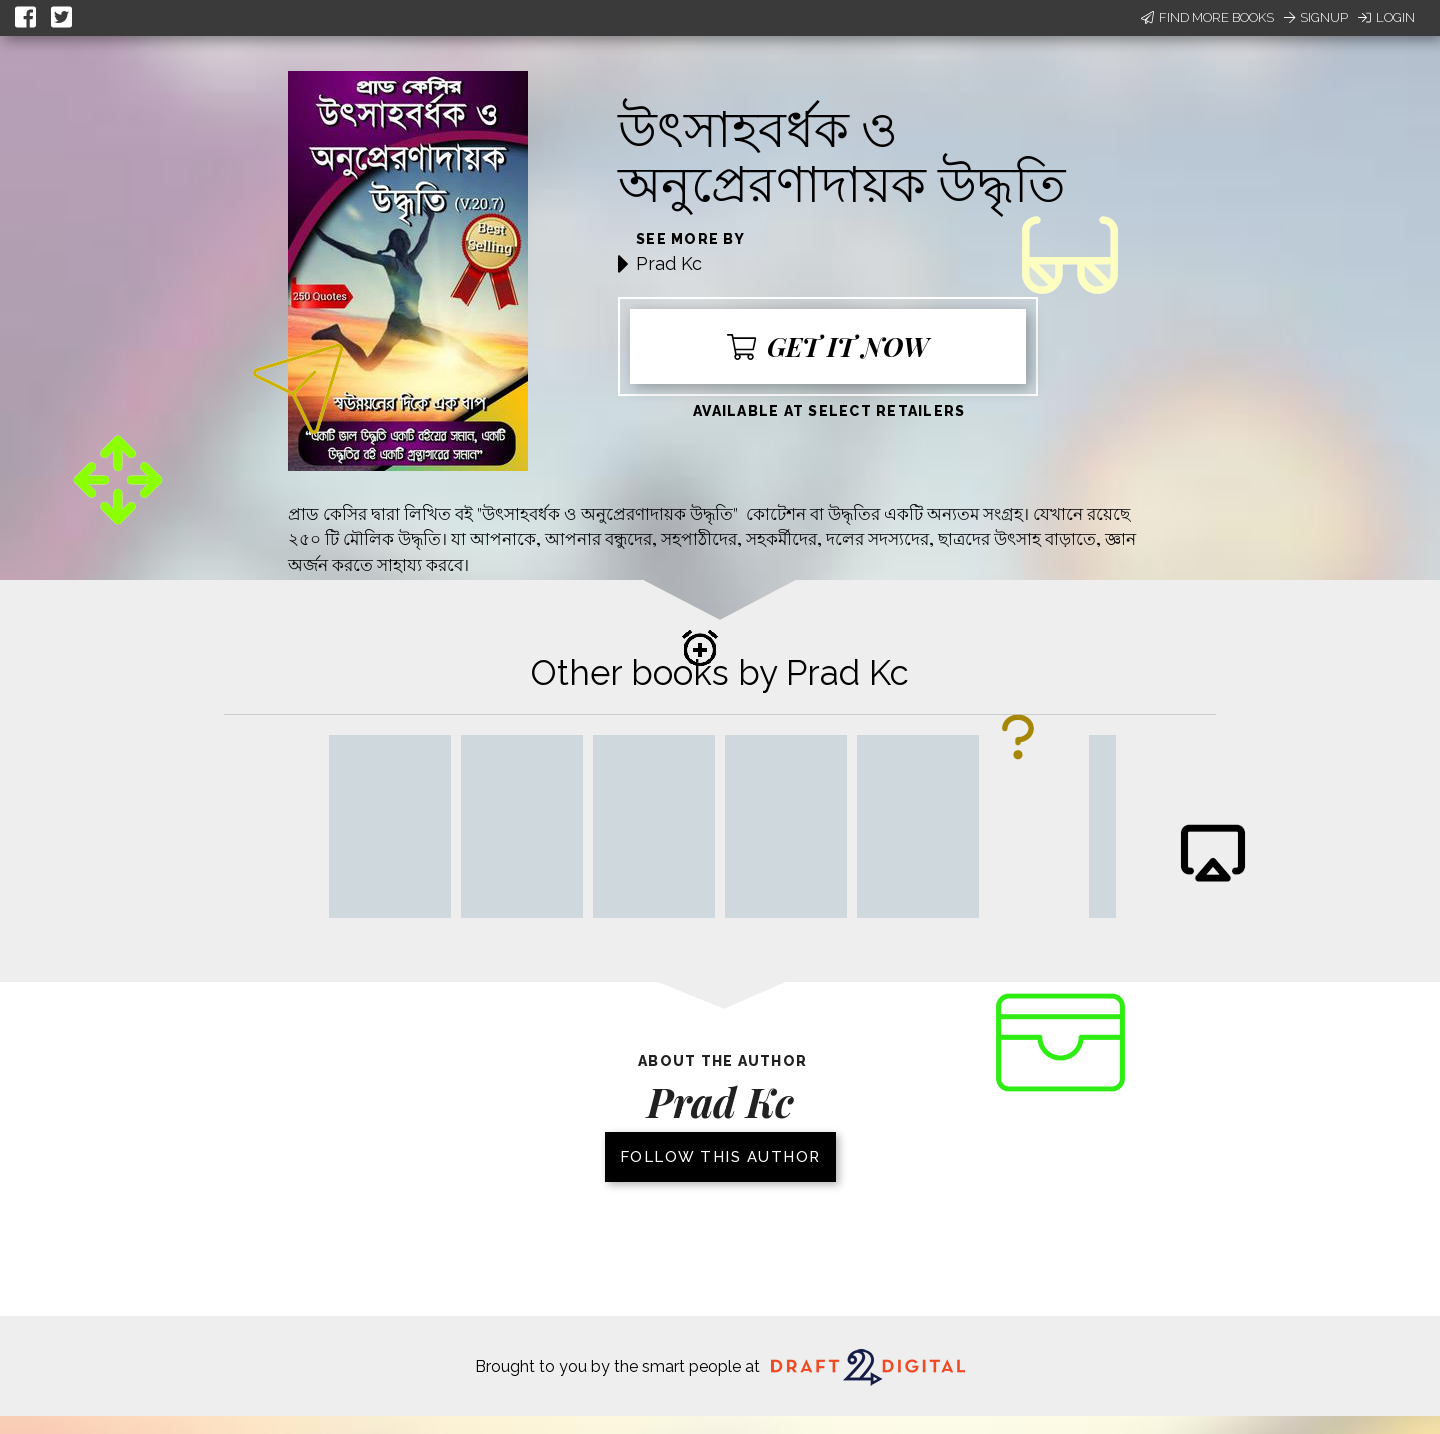  Describe the element at coordinates (1060, 1042) in the screenshot. I see `access your wallet or saved payment methods` at that location.